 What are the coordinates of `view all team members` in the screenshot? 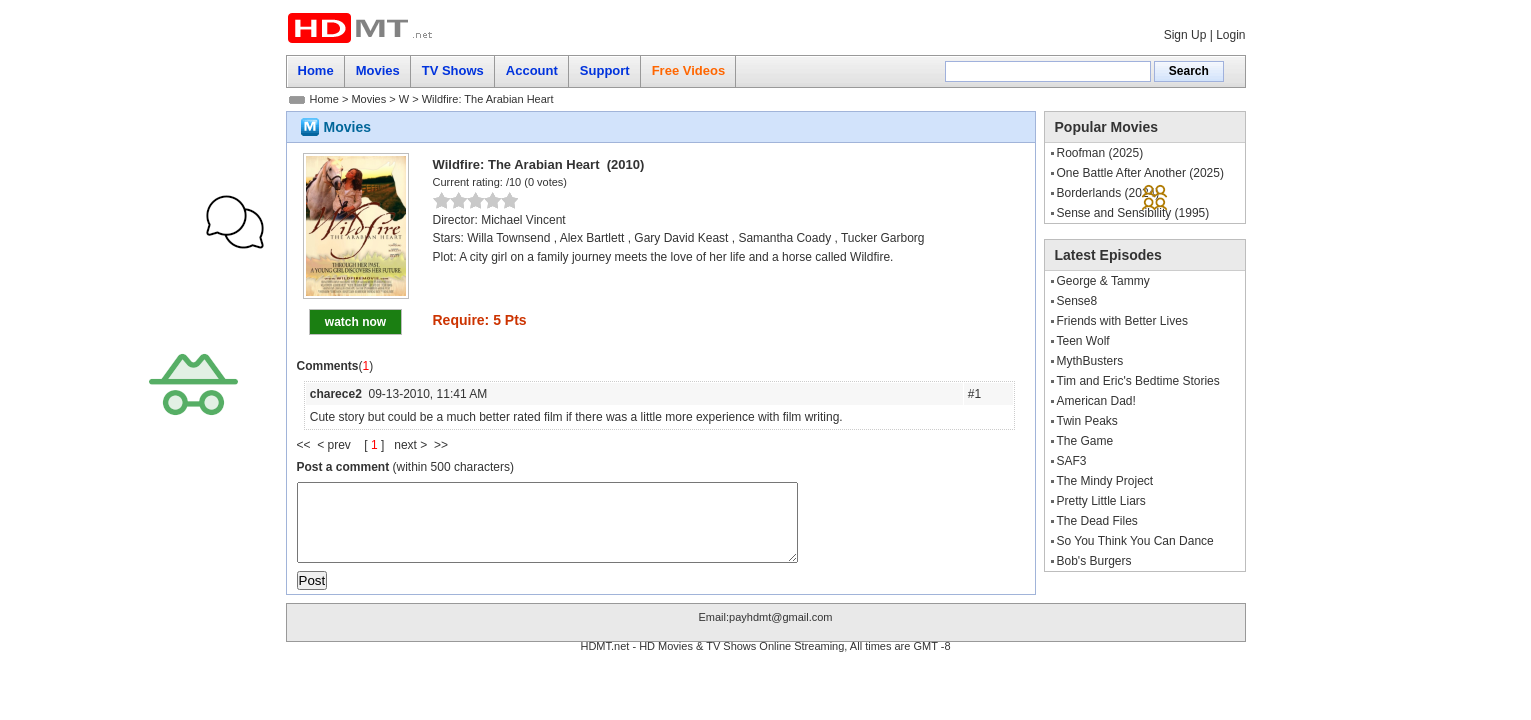 It's located at (1154, 197).